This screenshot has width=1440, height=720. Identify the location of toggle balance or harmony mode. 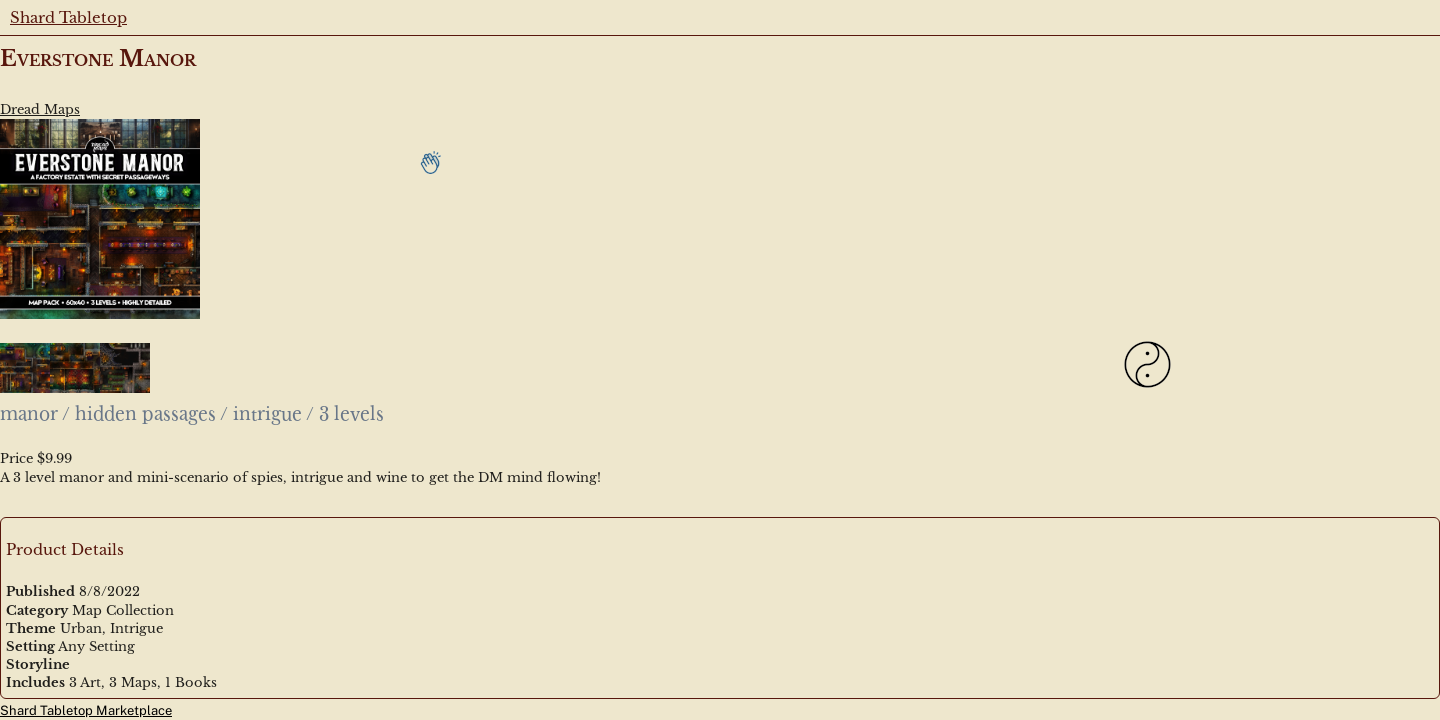
(1147, 364).